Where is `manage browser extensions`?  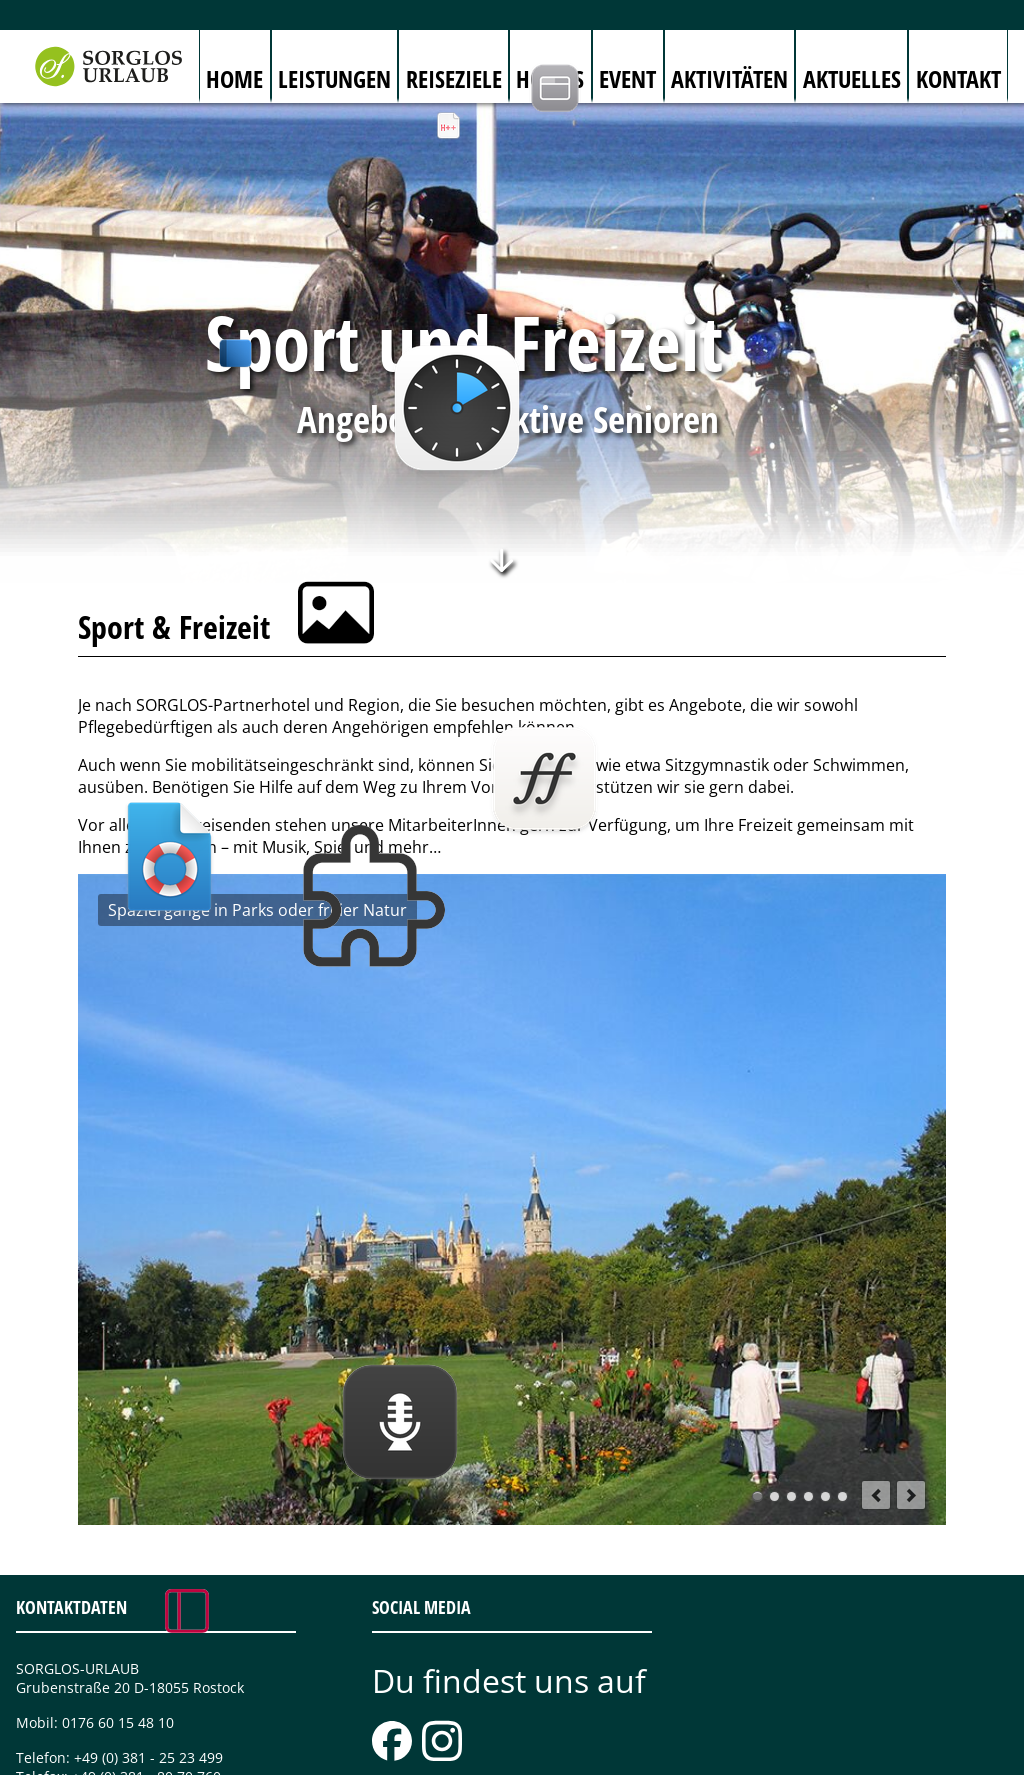
manage browser extensions is located at coordinates (369, 900).